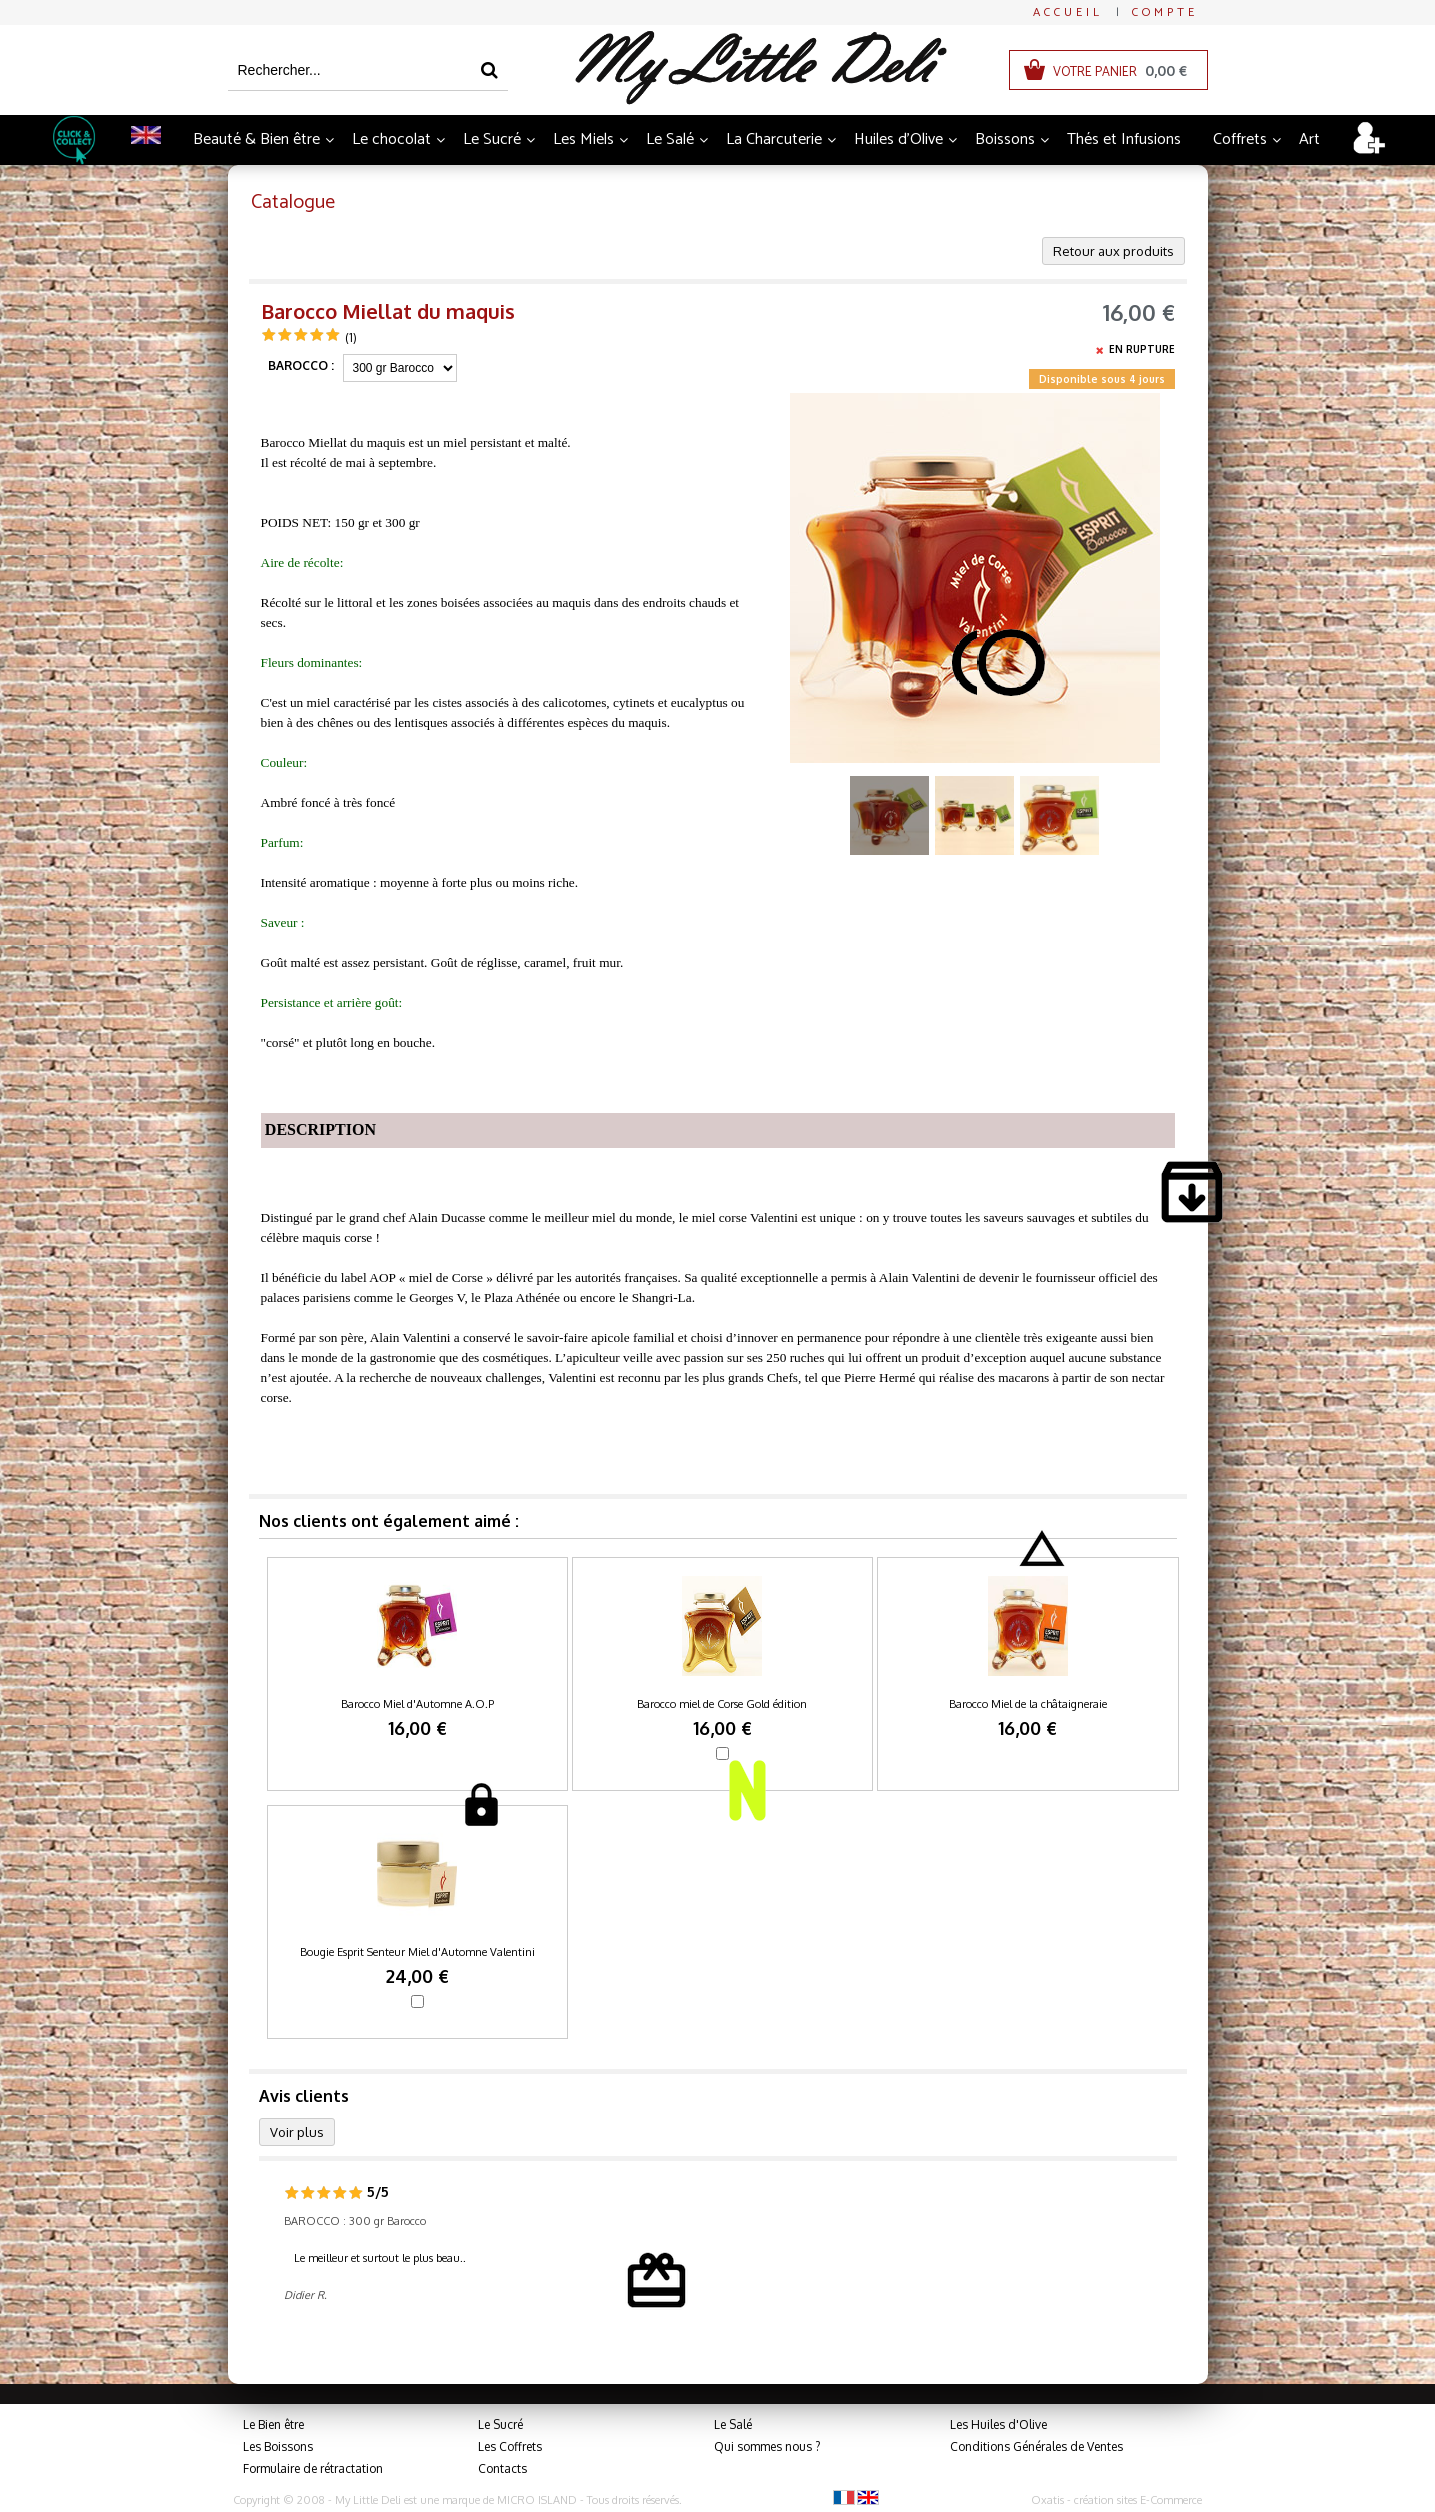  I want to click on download to local storage, so click(1192, 1192).